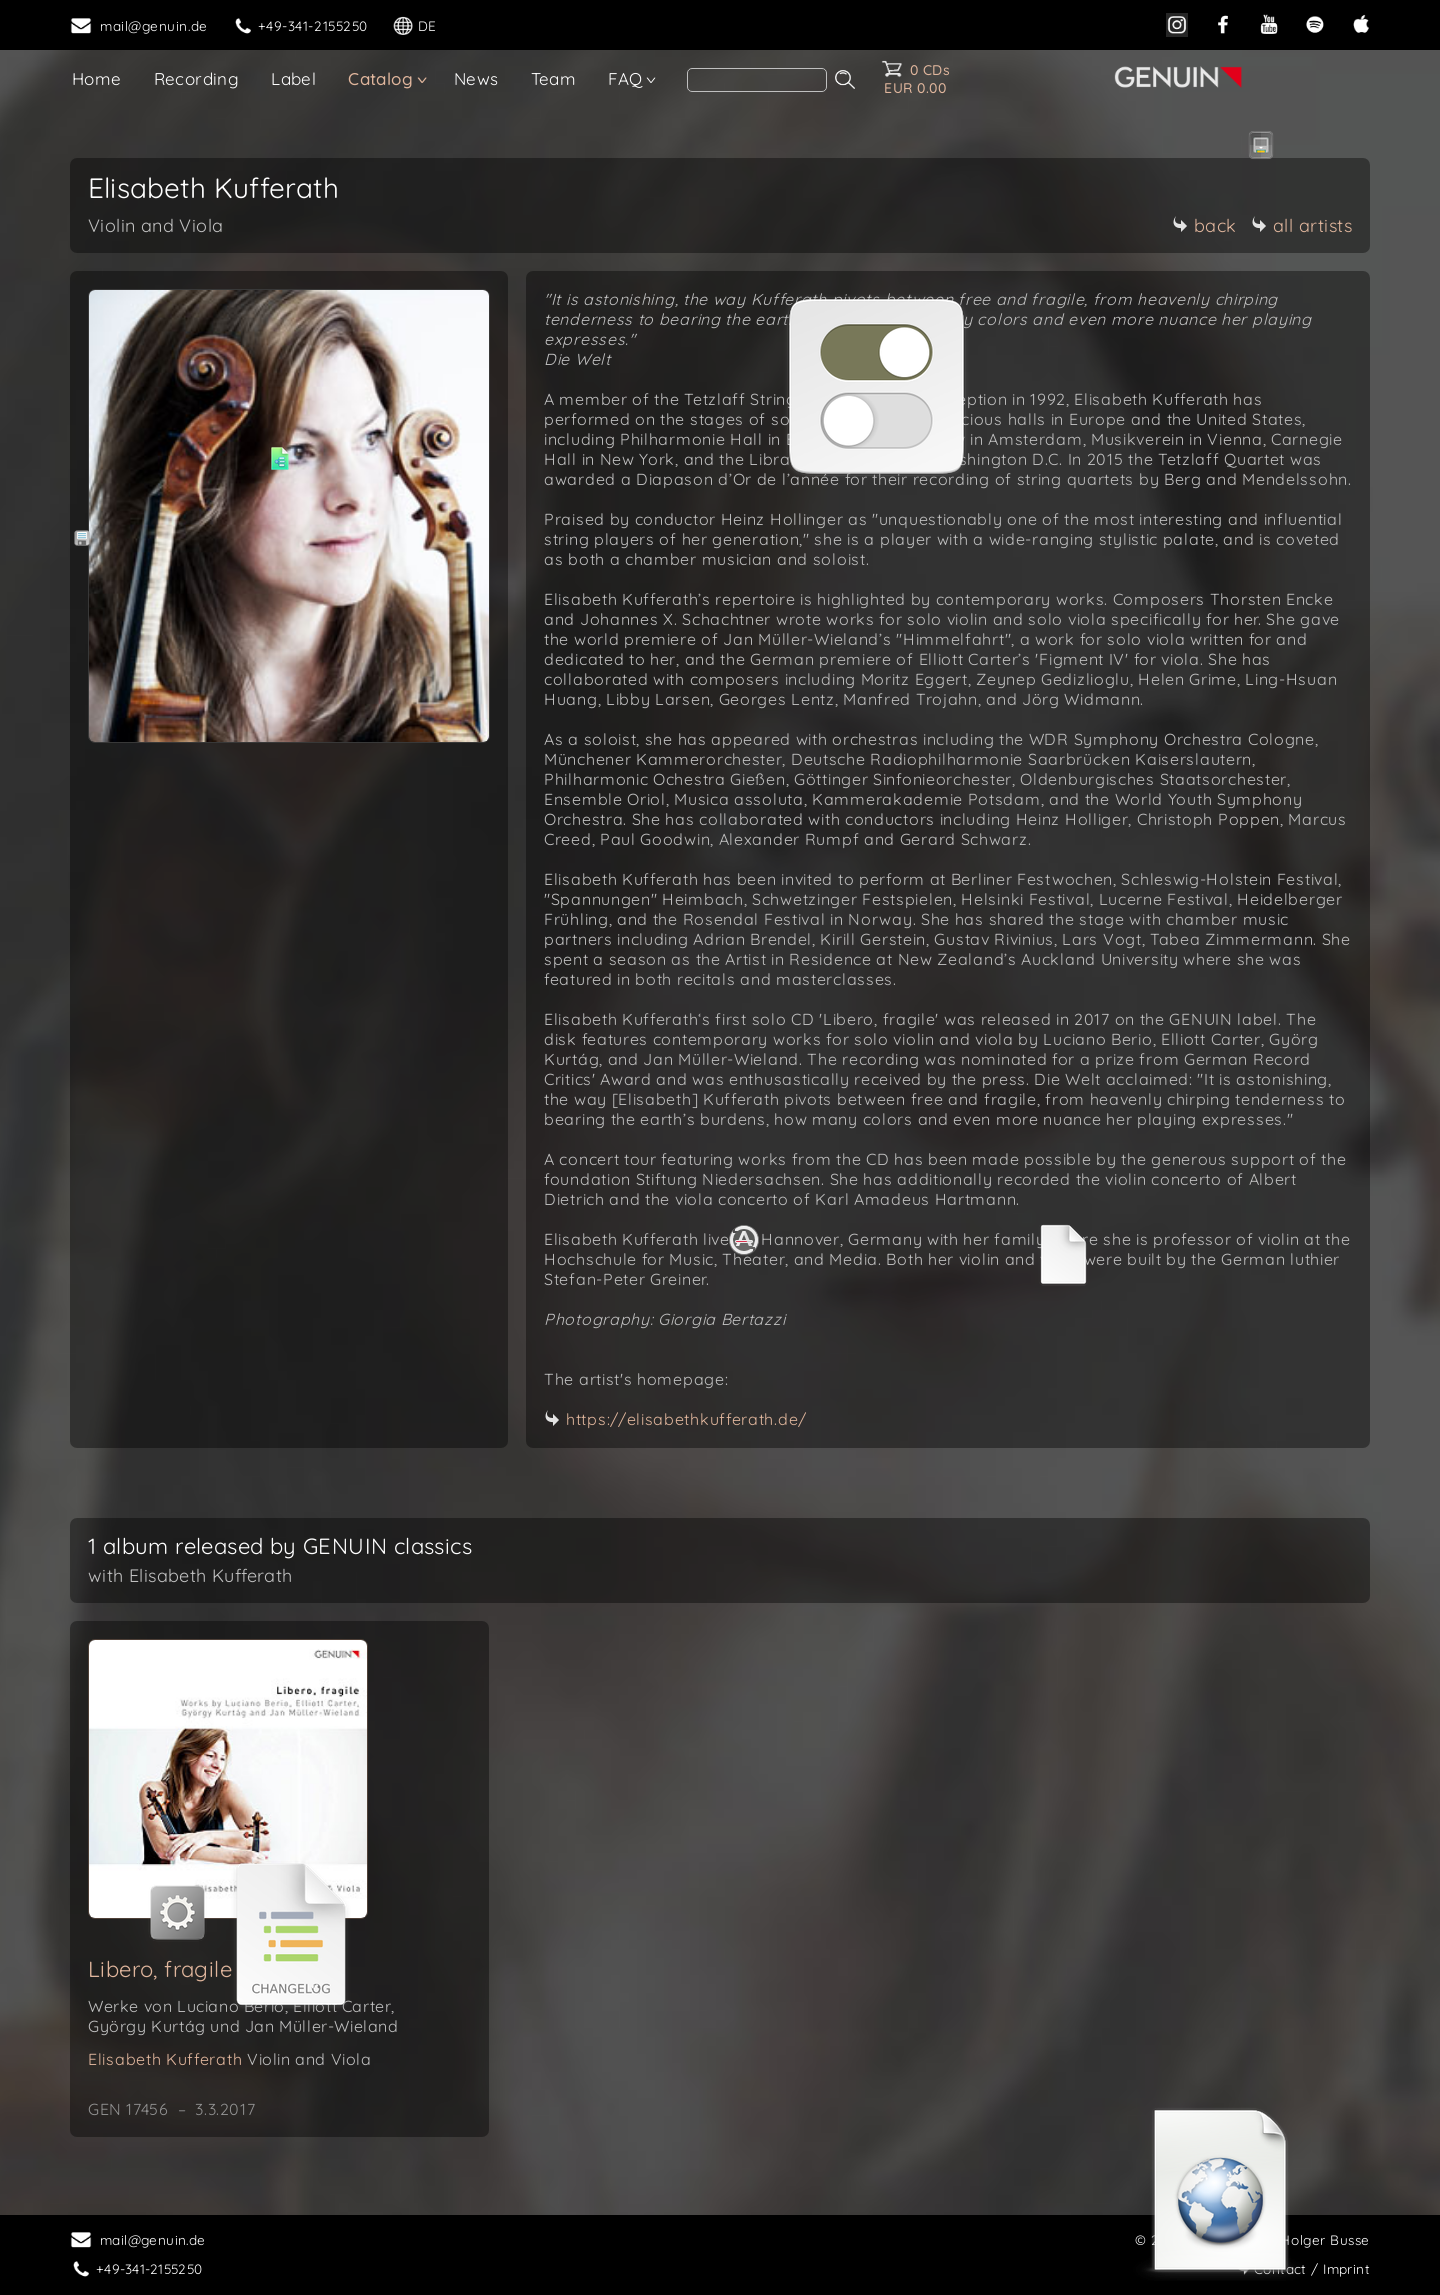 The image size is (1440, 2295). I want to click on an HTML or web page file, so click(1223, 2190).